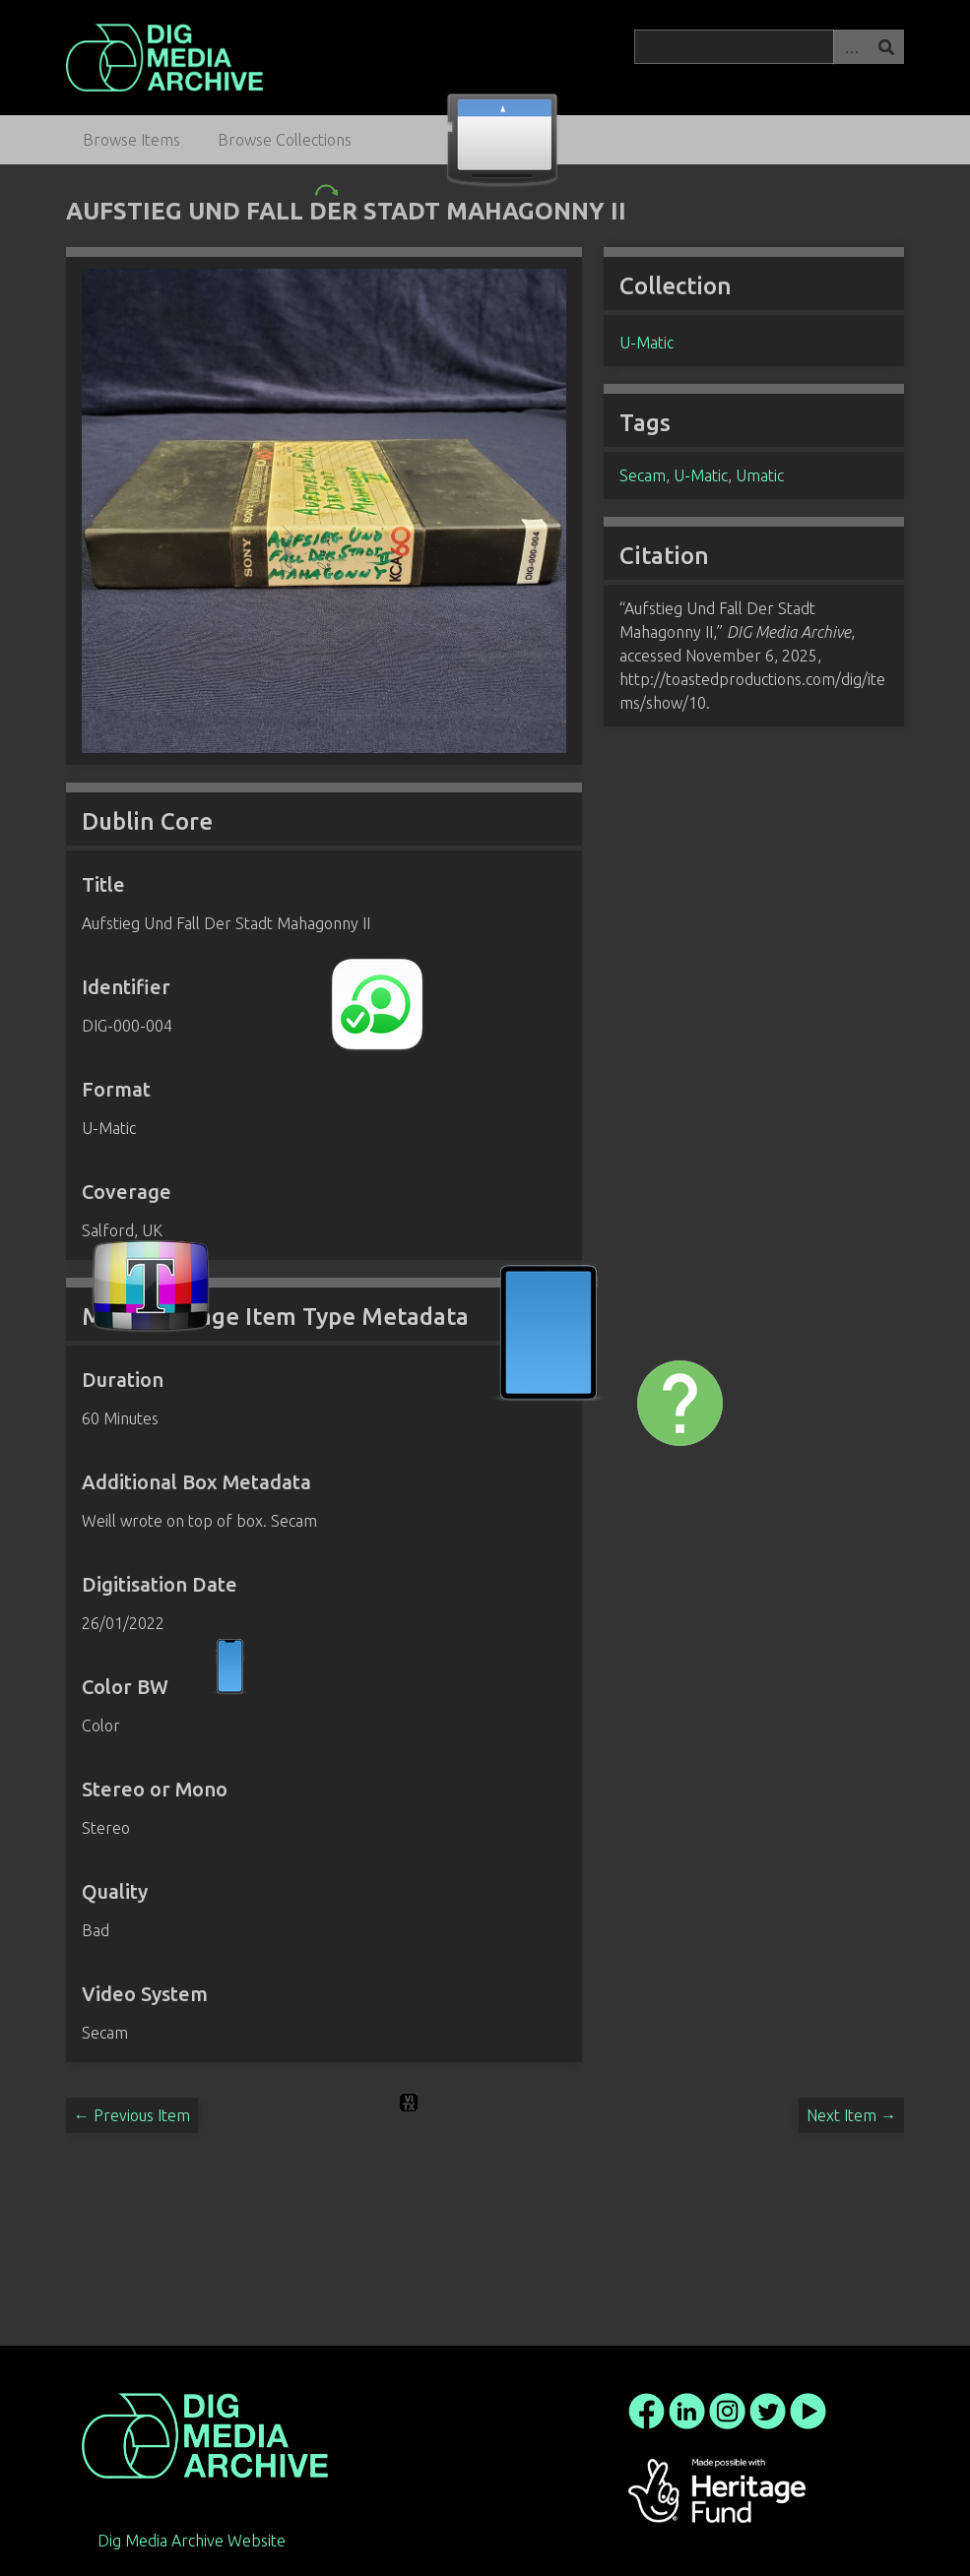  What do you see at coordinates (549, 1334) in the screenshot?
I see `iPad Air device icon` at bounding box center [549, 1334].